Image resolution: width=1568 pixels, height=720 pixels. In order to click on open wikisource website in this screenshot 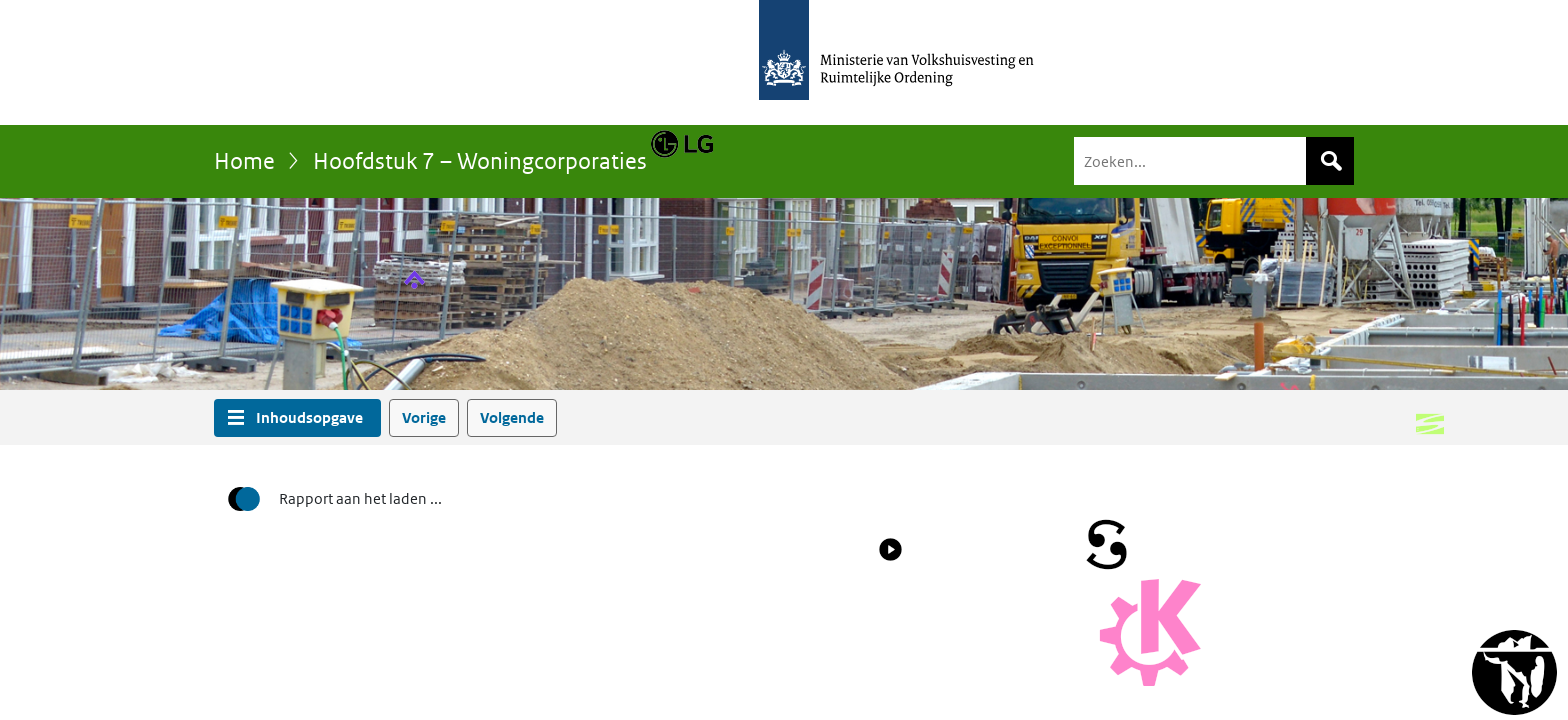, I will do `click(1514, 672)`.